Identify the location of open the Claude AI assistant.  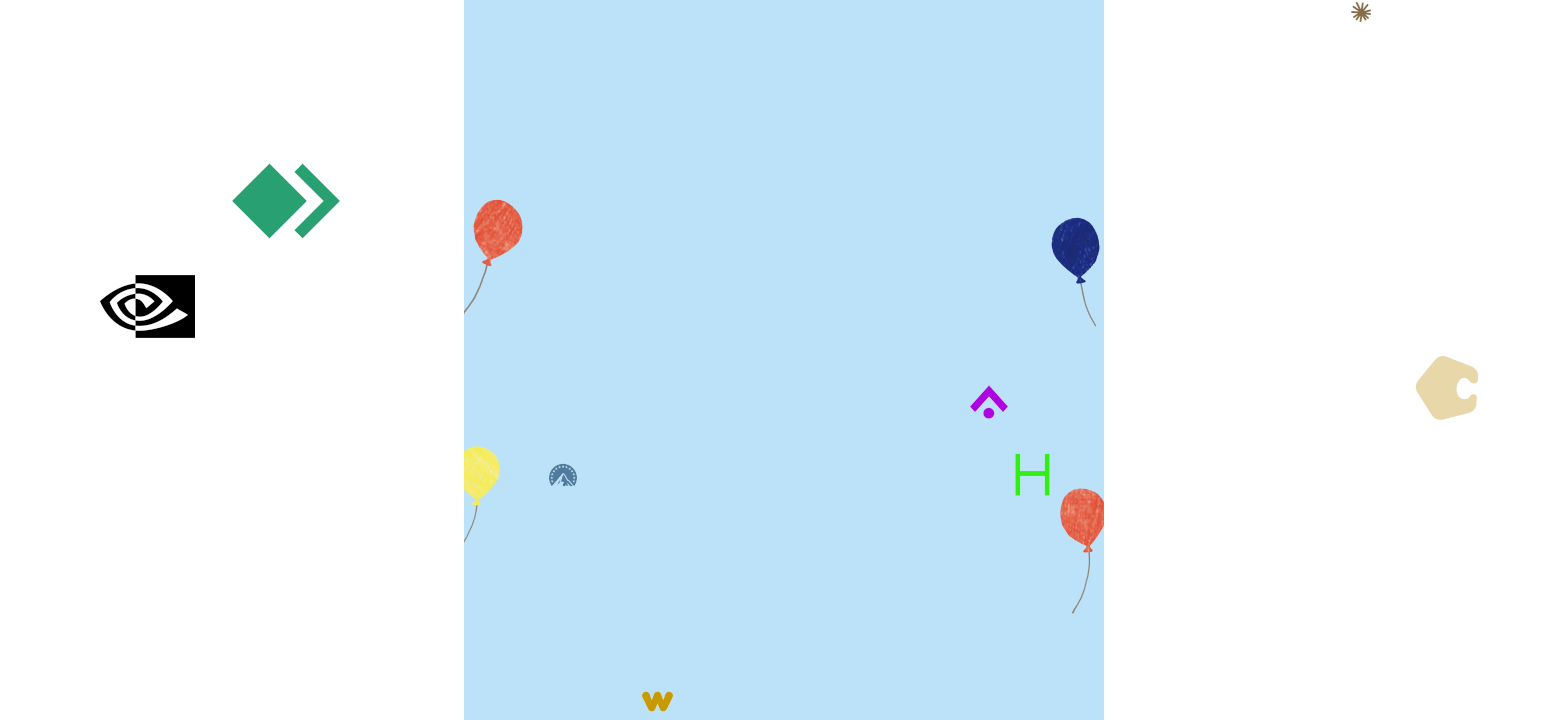
(1361, 12).